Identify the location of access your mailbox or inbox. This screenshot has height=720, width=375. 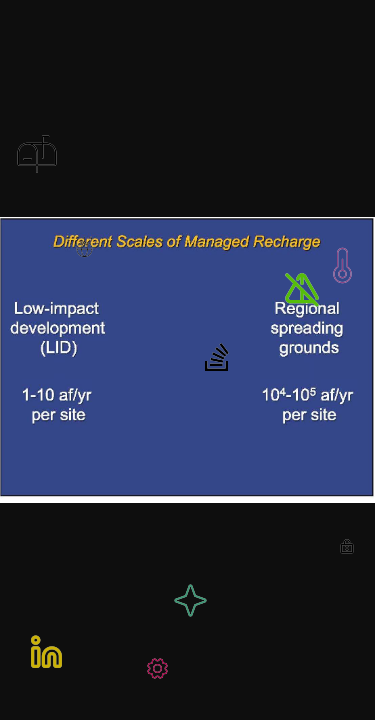
(37, 155).